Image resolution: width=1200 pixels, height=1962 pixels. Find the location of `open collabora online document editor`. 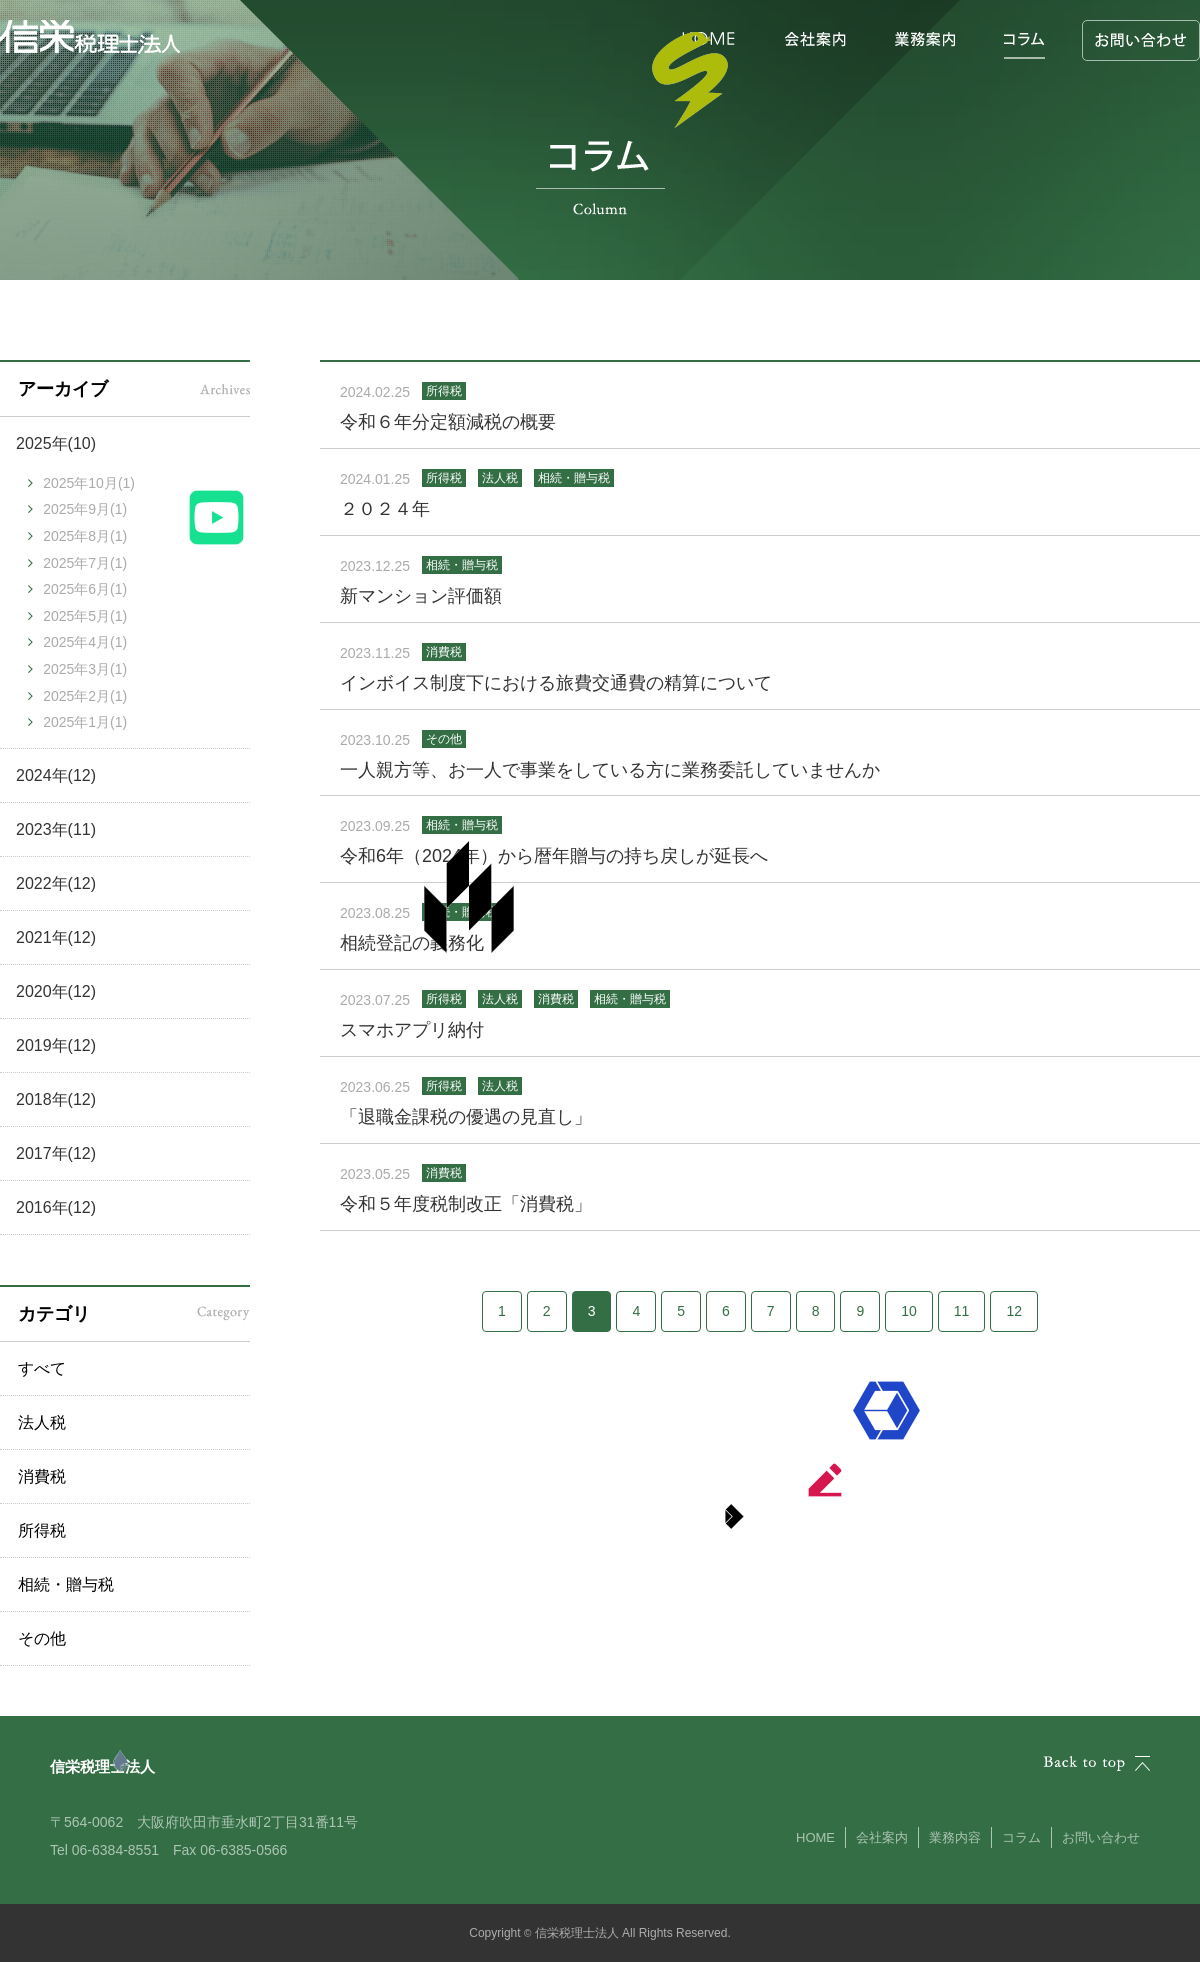

open collabora online document editor is located at coordinates (734, 1516).